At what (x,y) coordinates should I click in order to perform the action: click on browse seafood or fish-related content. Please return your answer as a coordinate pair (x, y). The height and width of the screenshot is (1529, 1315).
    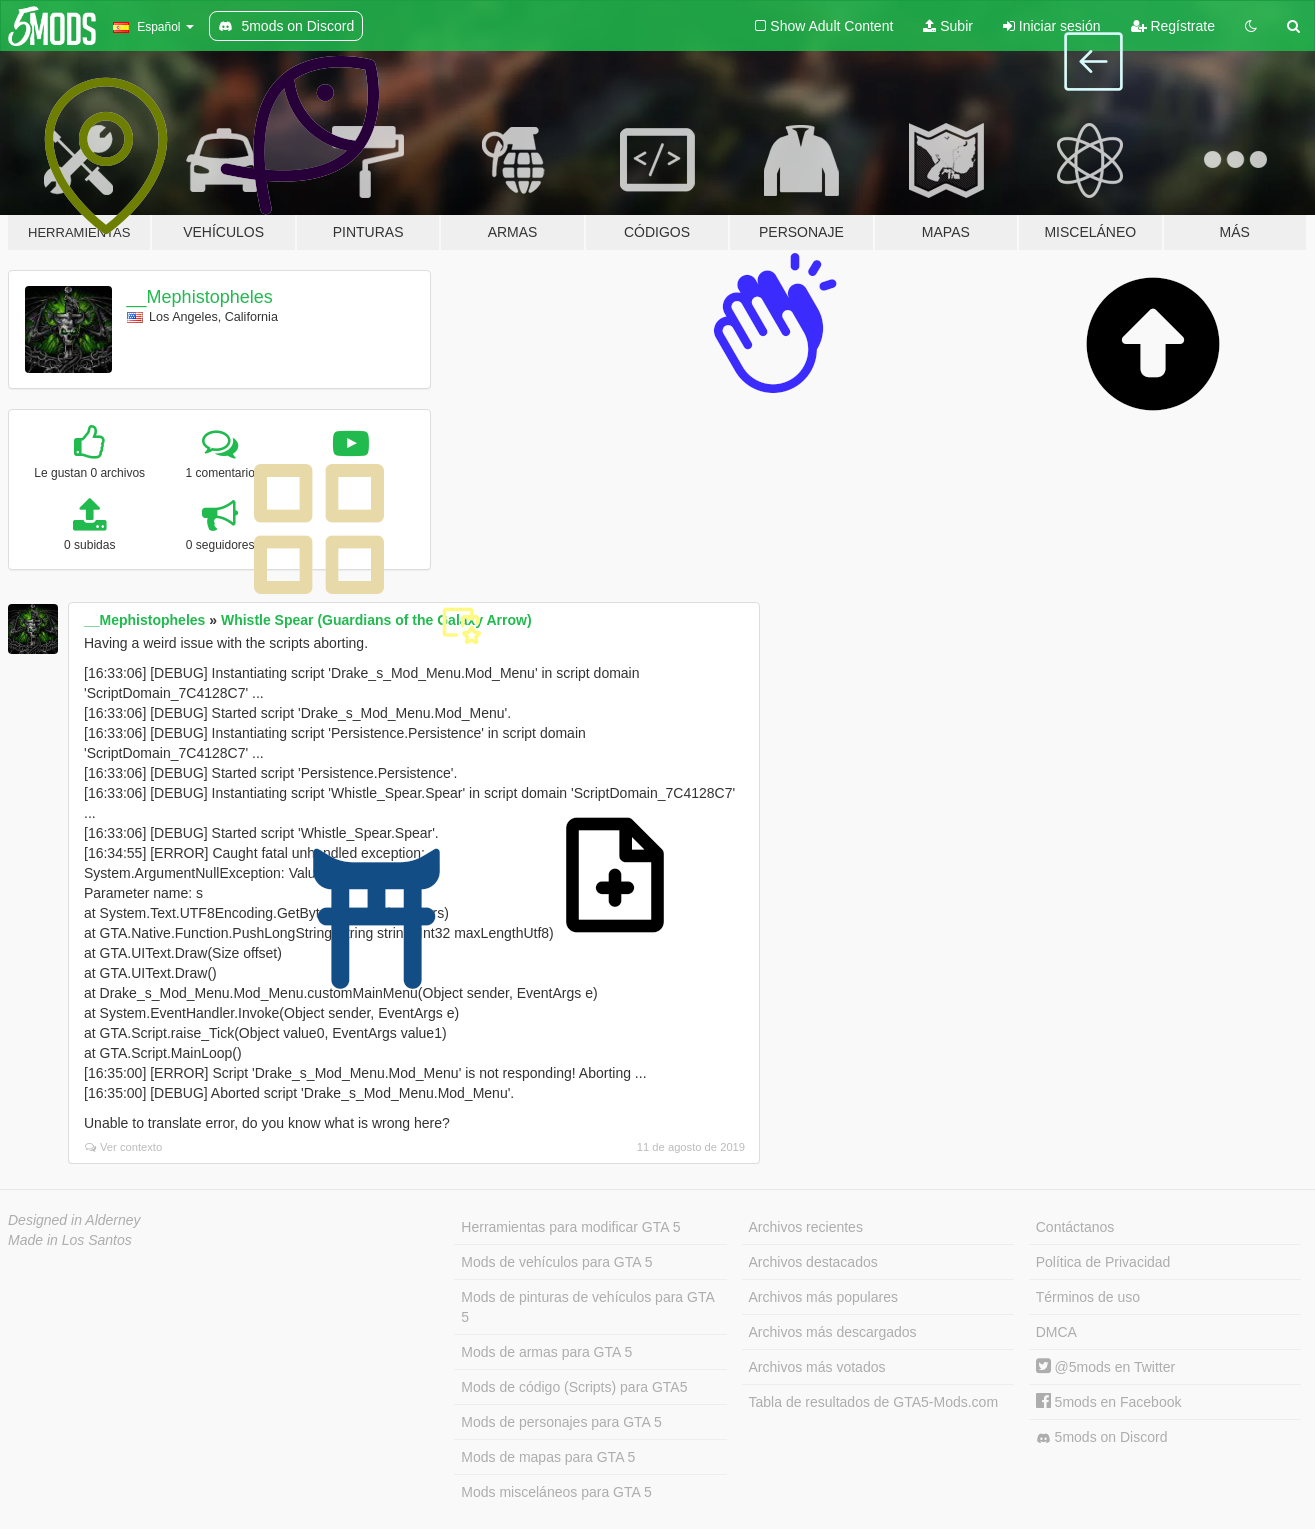
    Looking at the image, I should click on (305, 129).